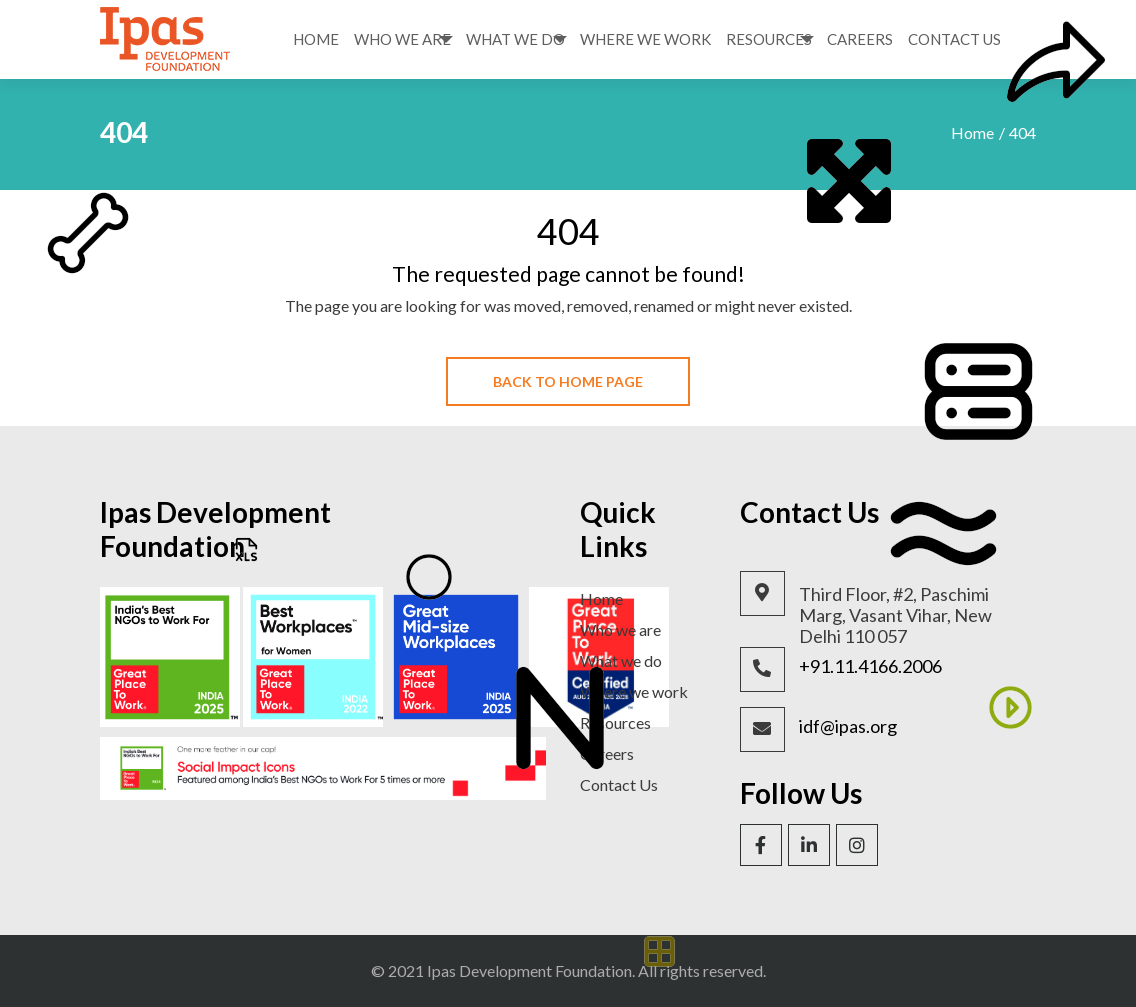 Image resolution: width=1136 pixels, height=1007 pixels. Describe the element at coordinates (849, 181) in the screenshot. I see `maximize window to full screen` at that location.